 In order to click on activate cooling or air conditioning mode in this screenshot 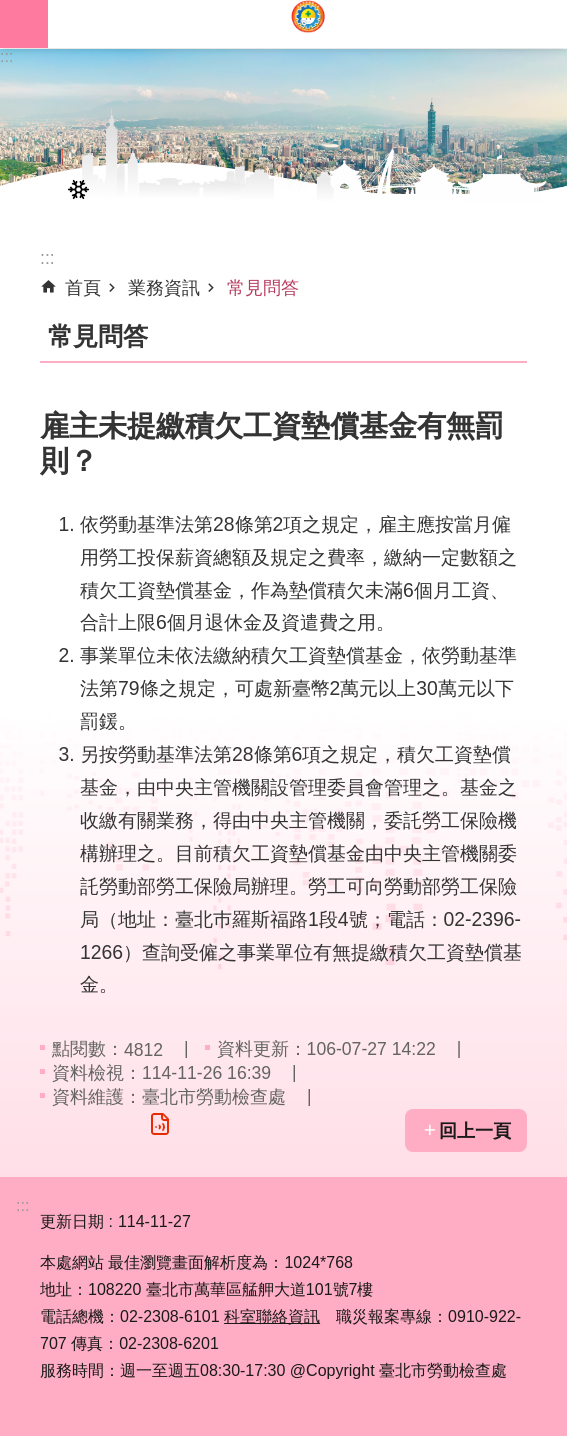, I will do `click(78, 189)`.